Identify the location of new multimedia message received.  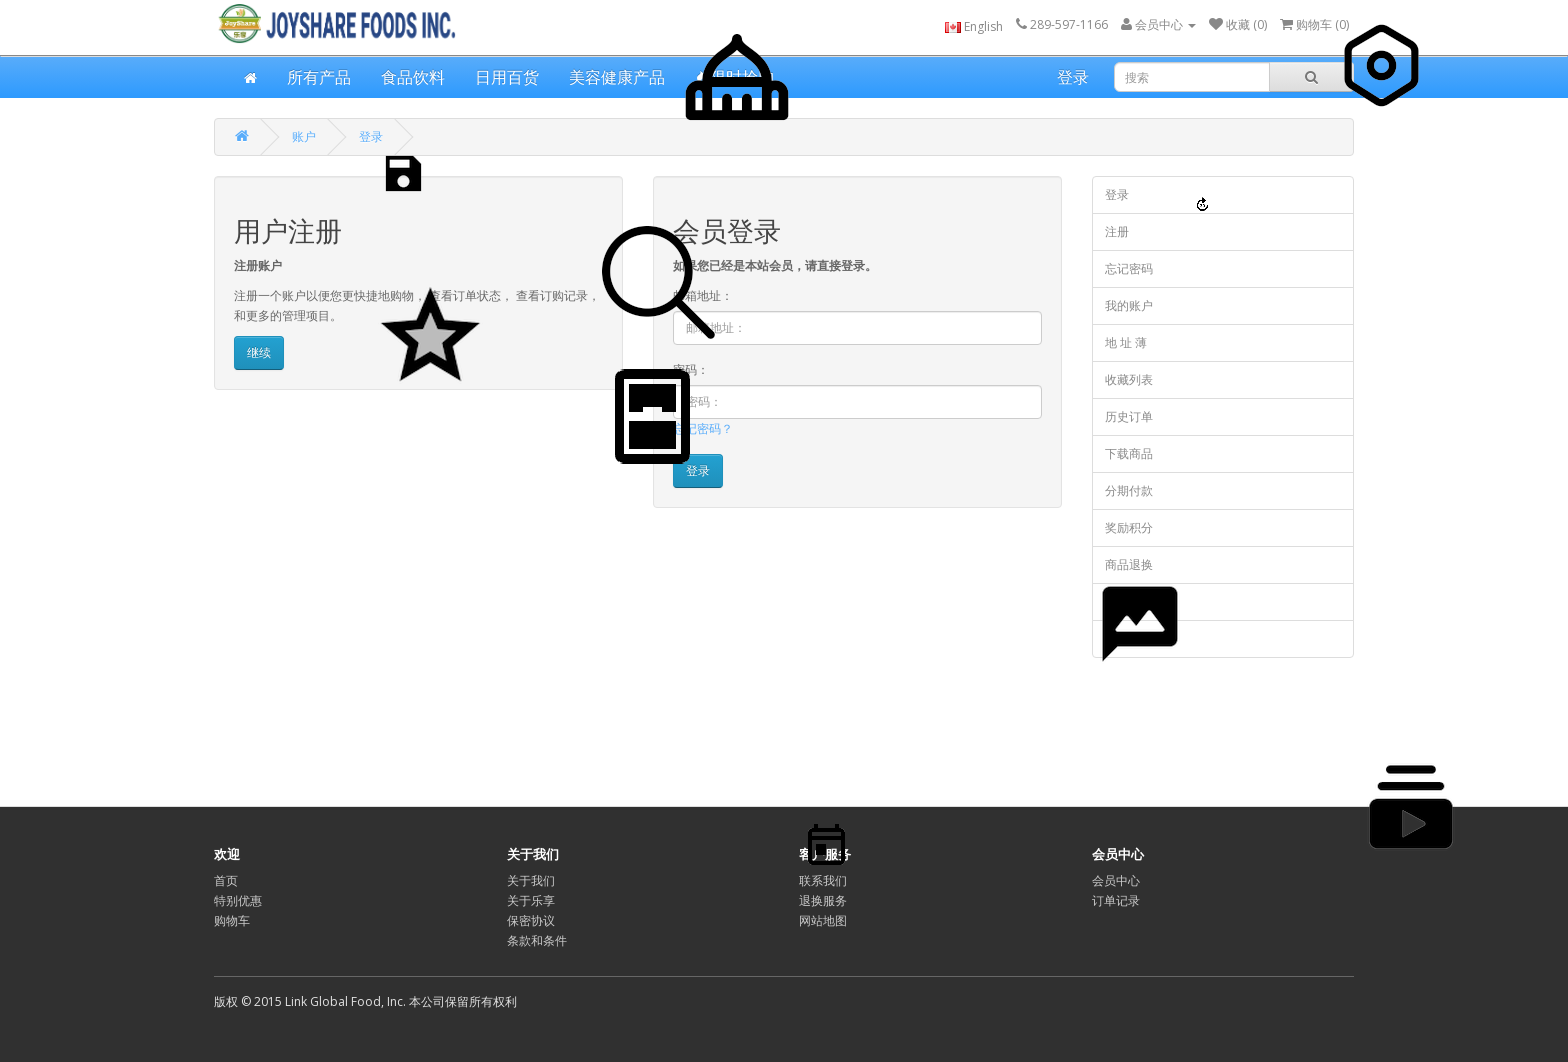
(1140, 624).